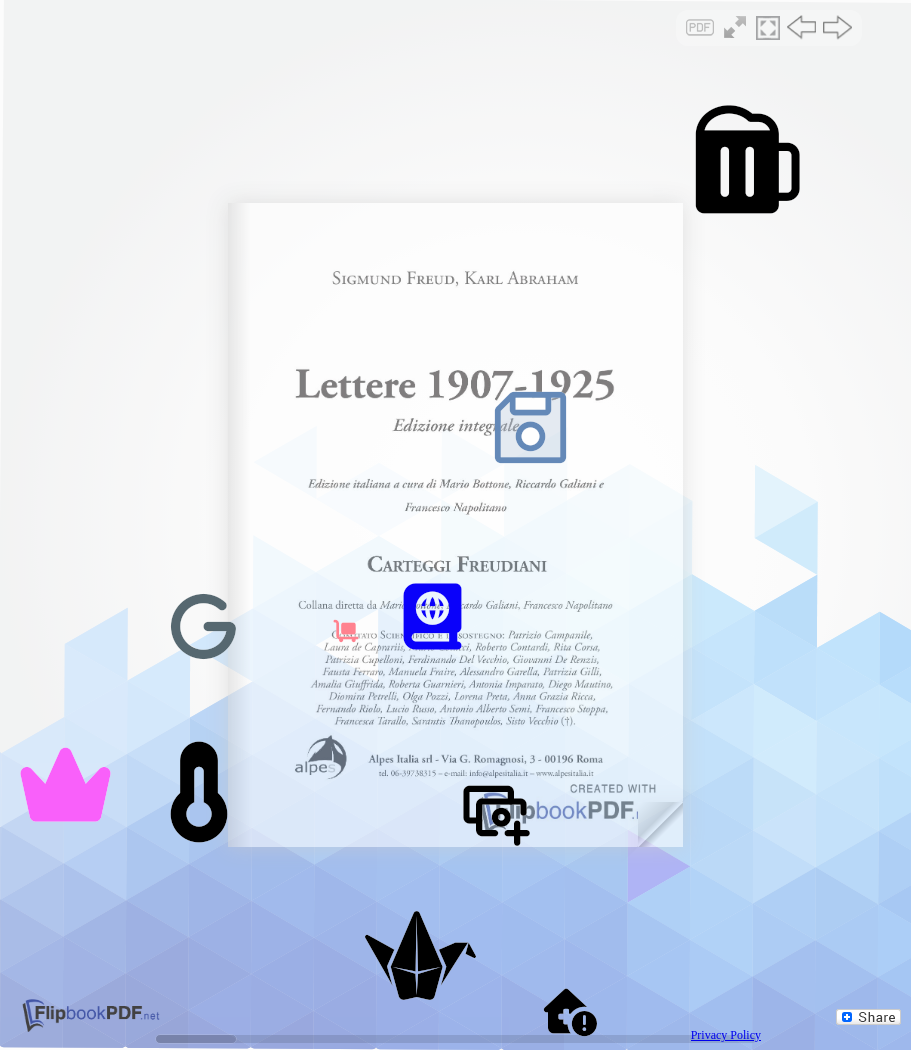  What do you see at coordinates (346, 631) in the screenshot?
I see `view items ready for shipping` at bounding box center [346, 631].